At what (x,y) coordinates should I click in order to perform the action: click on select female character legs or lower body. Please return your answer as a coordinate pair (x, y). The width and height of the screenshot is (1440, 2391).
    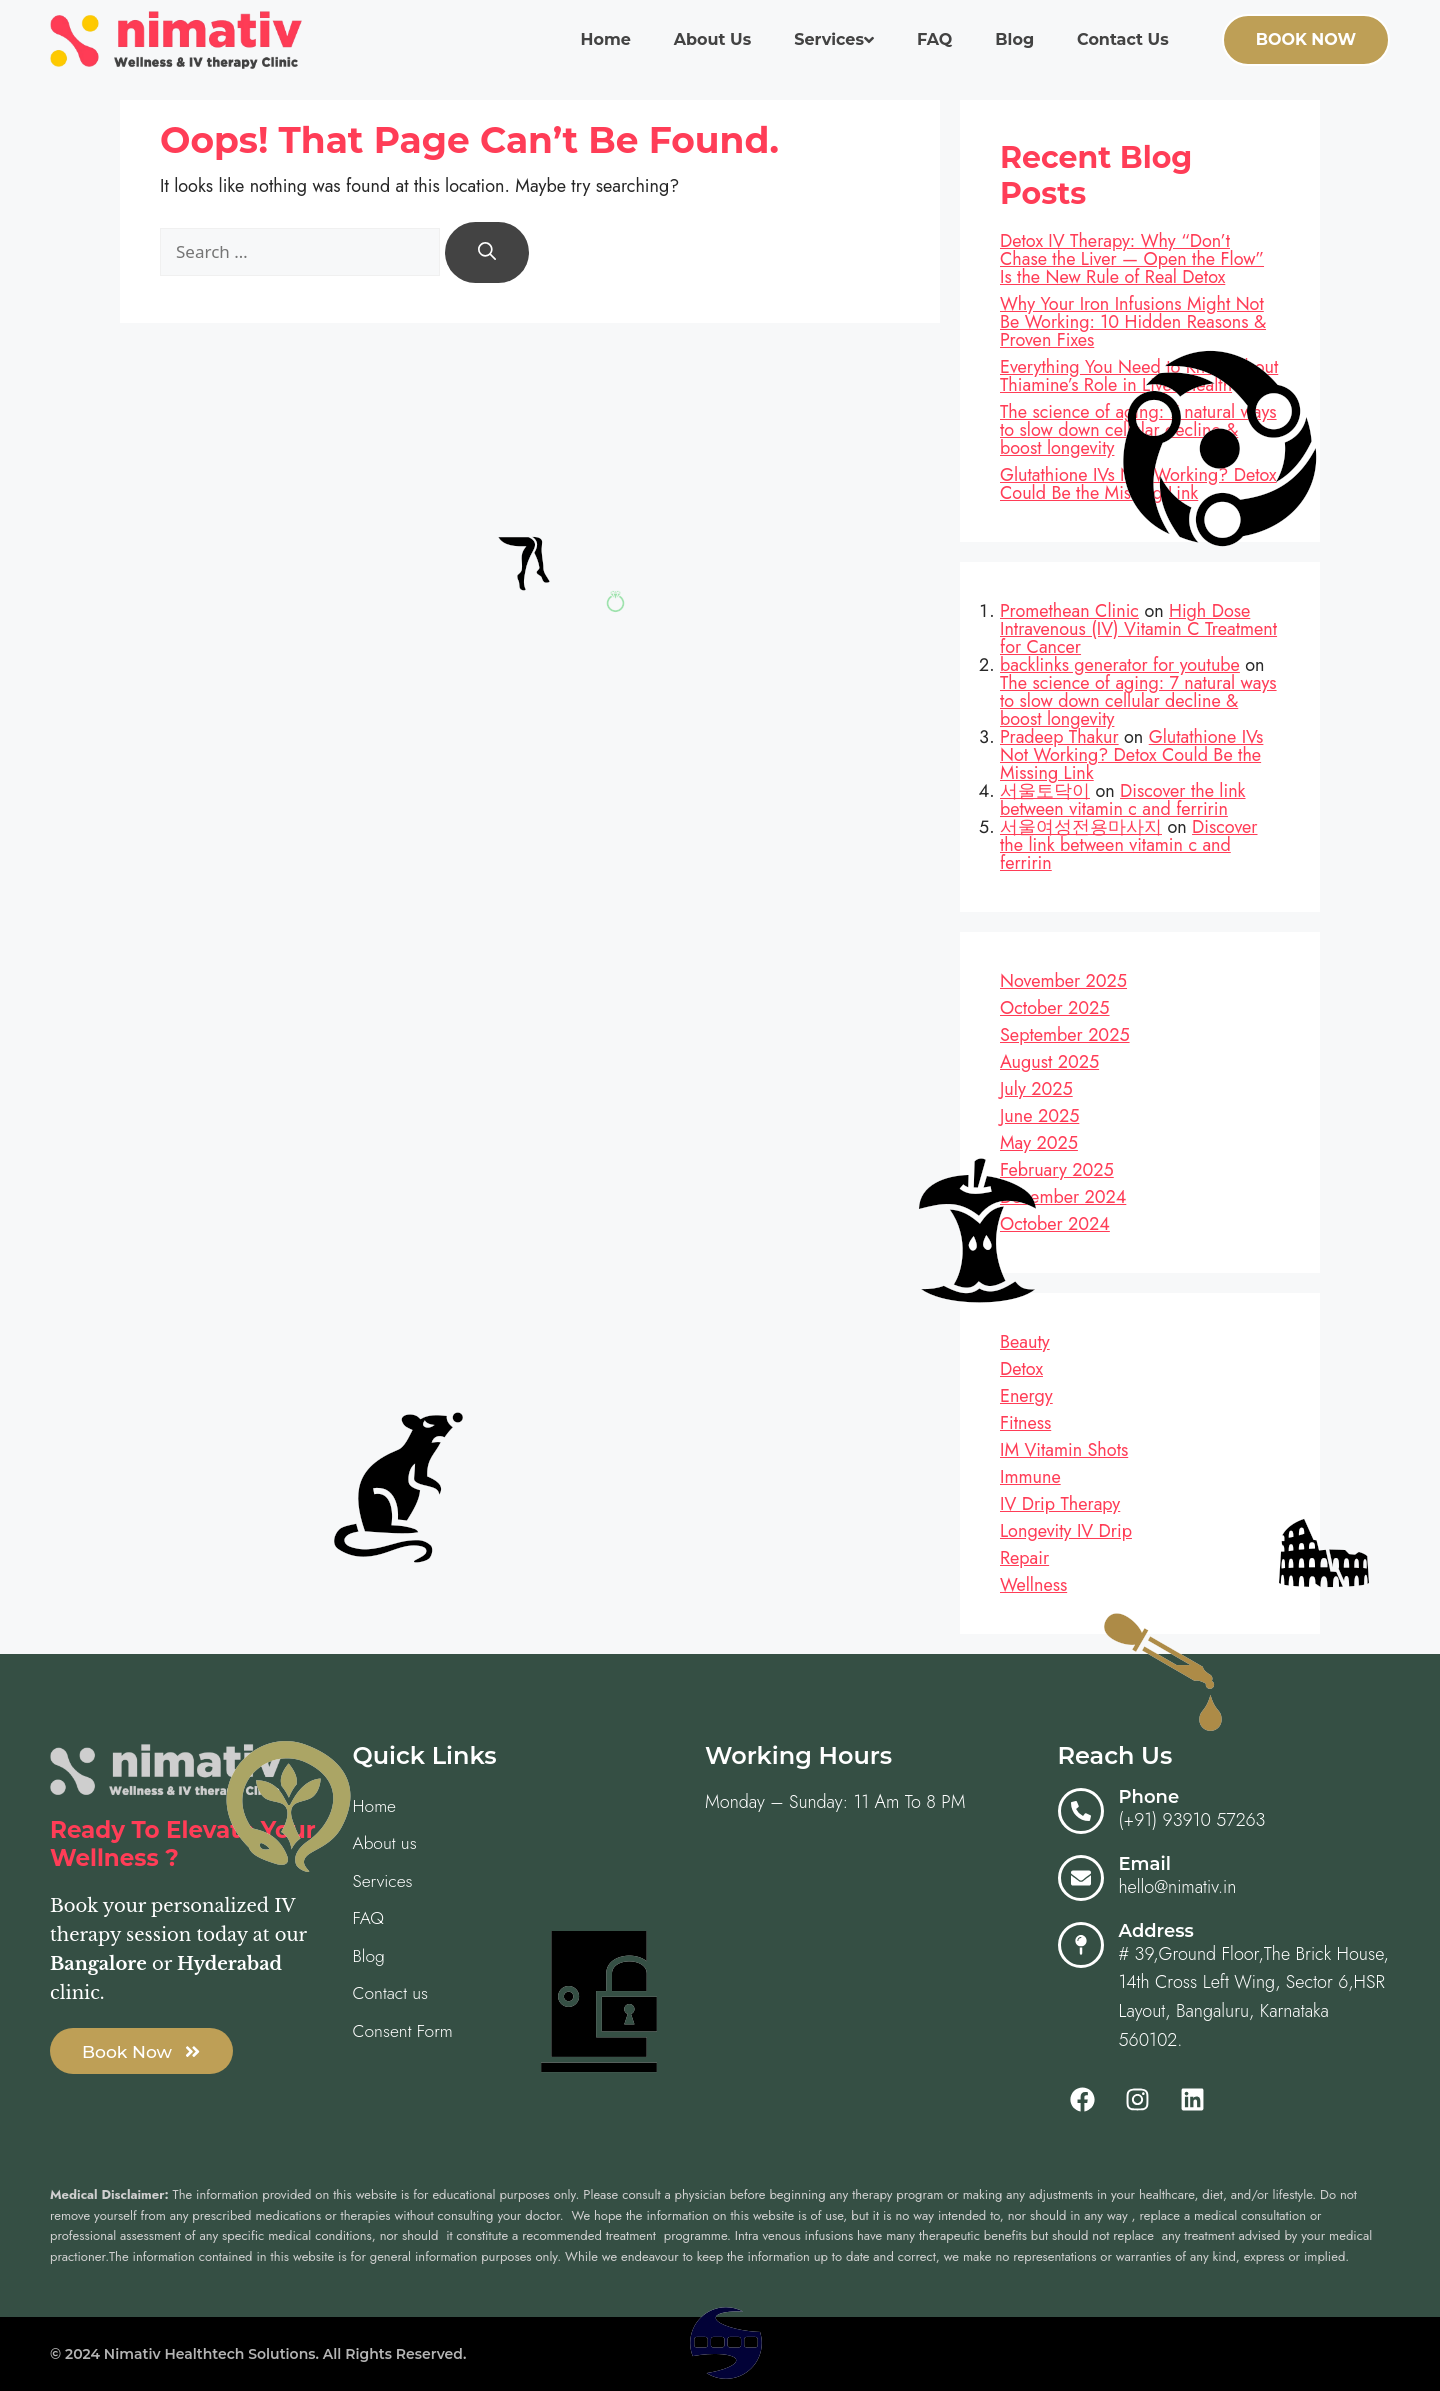
    Looking at the image, I should click on (524, 564).